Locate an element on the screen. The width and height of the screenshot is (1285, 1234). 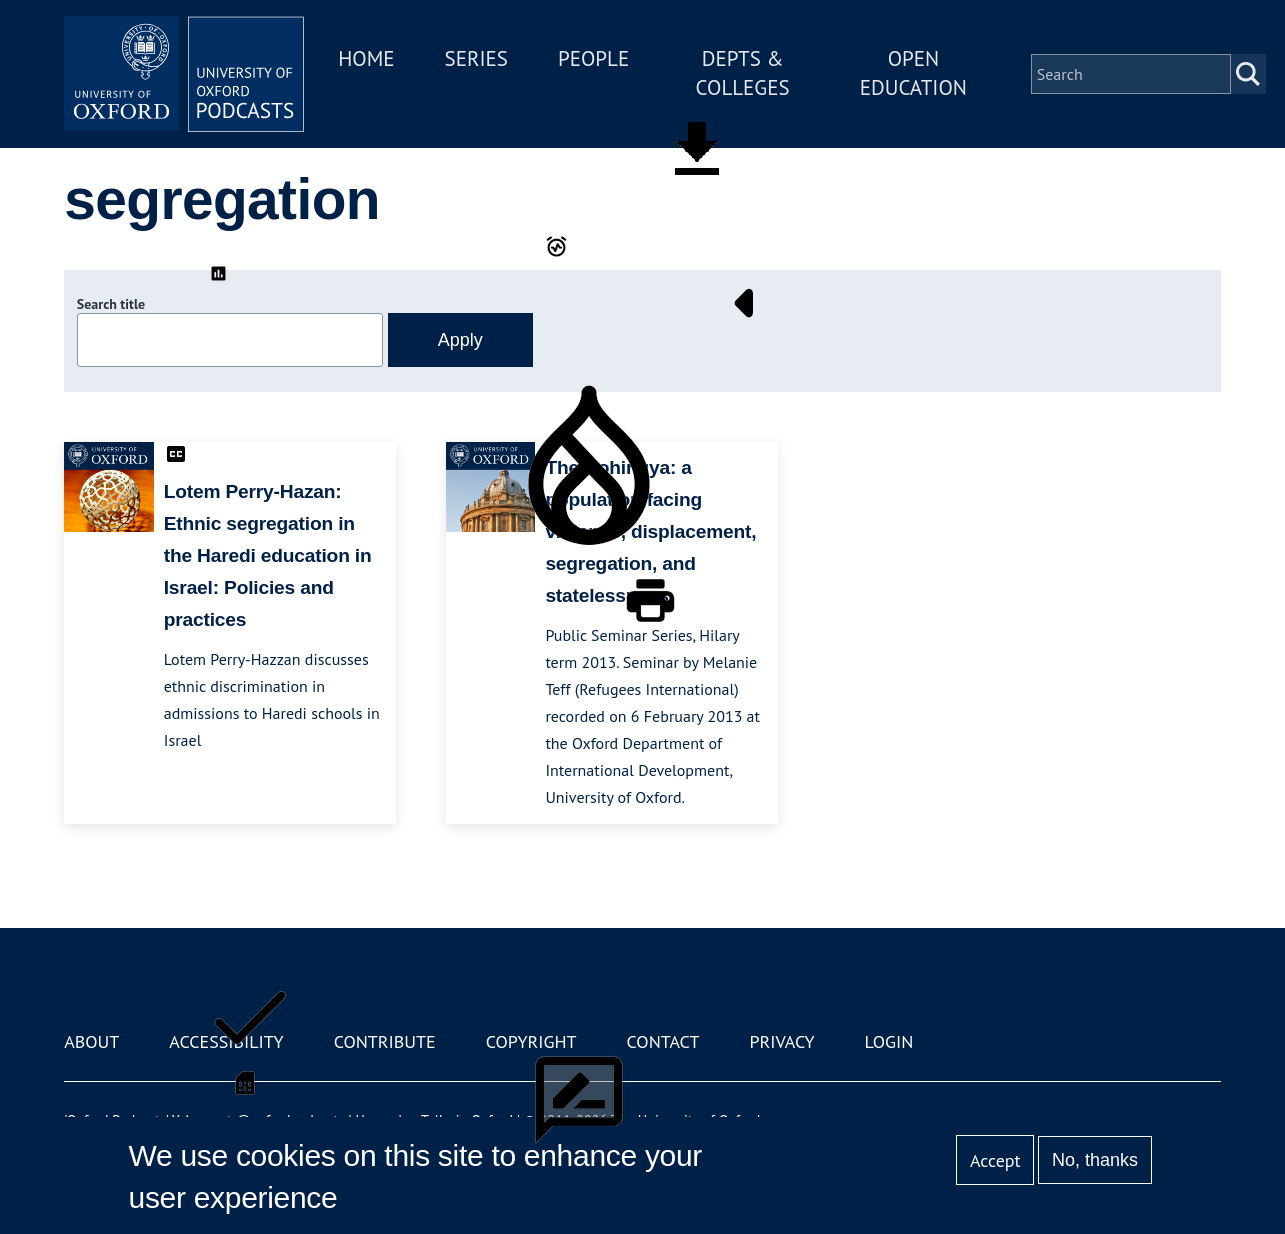
navigate to the previous item or screen is located at coordinates (745, 303).